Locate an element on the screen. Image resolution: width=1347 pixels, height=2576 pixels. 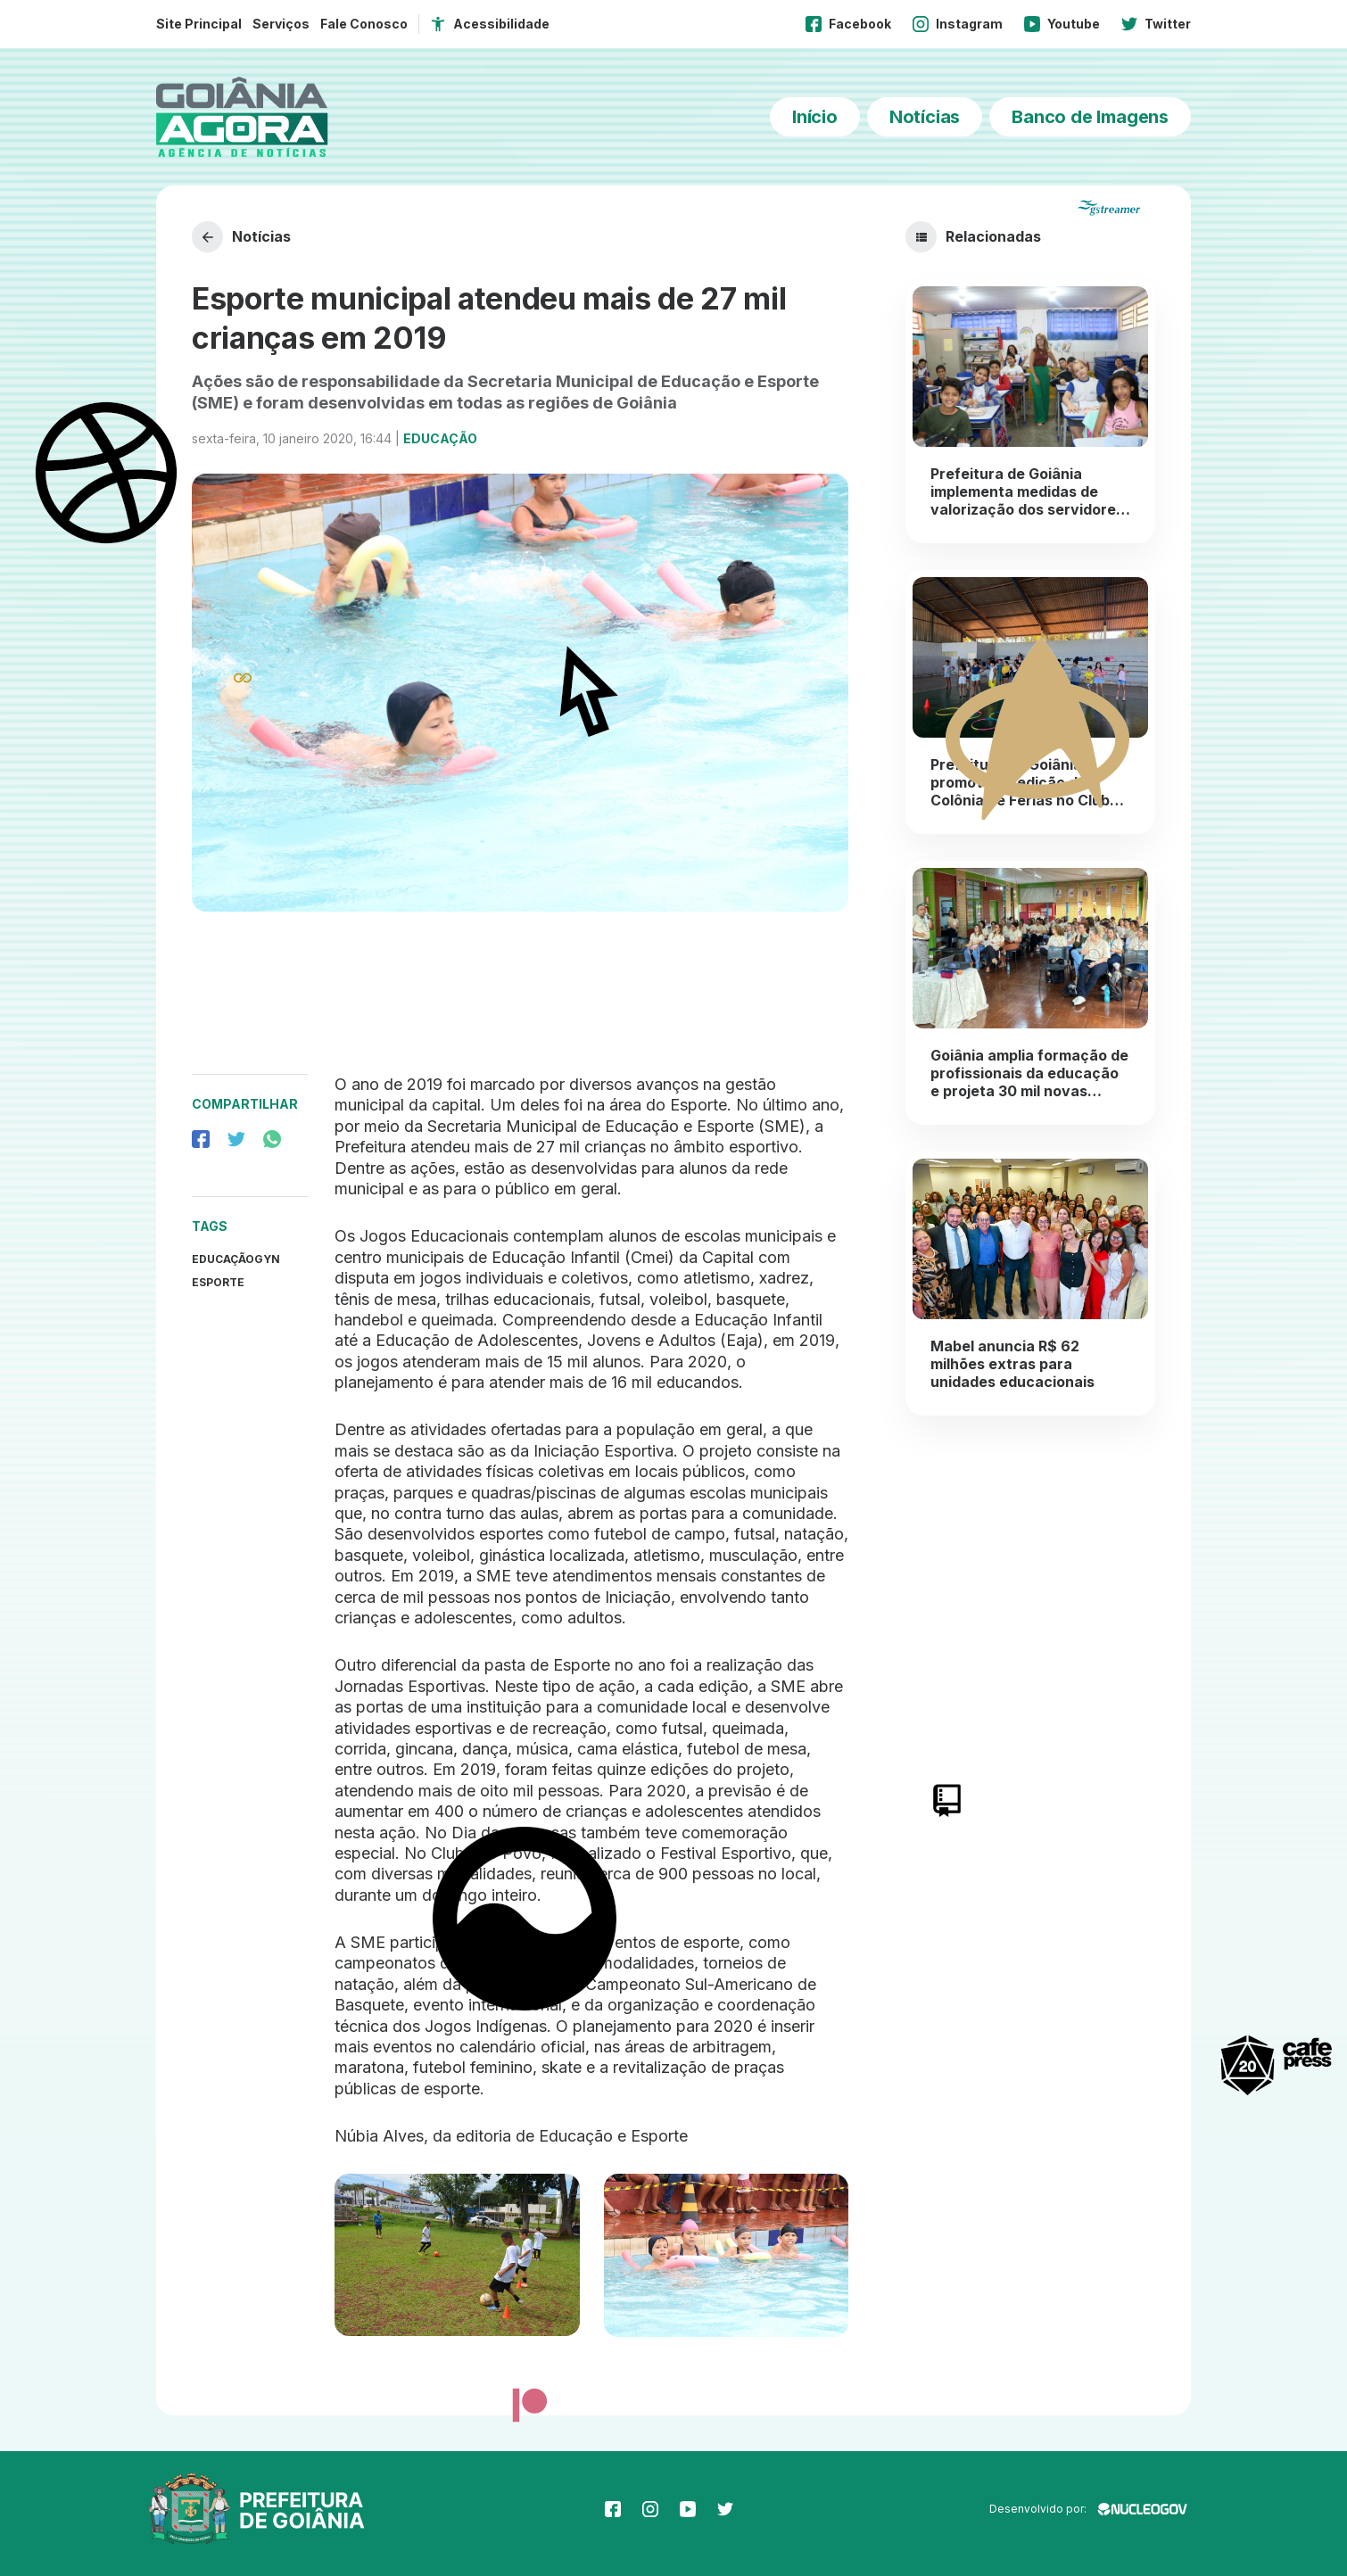
access a git repository is located at coordinates (946, 1799).